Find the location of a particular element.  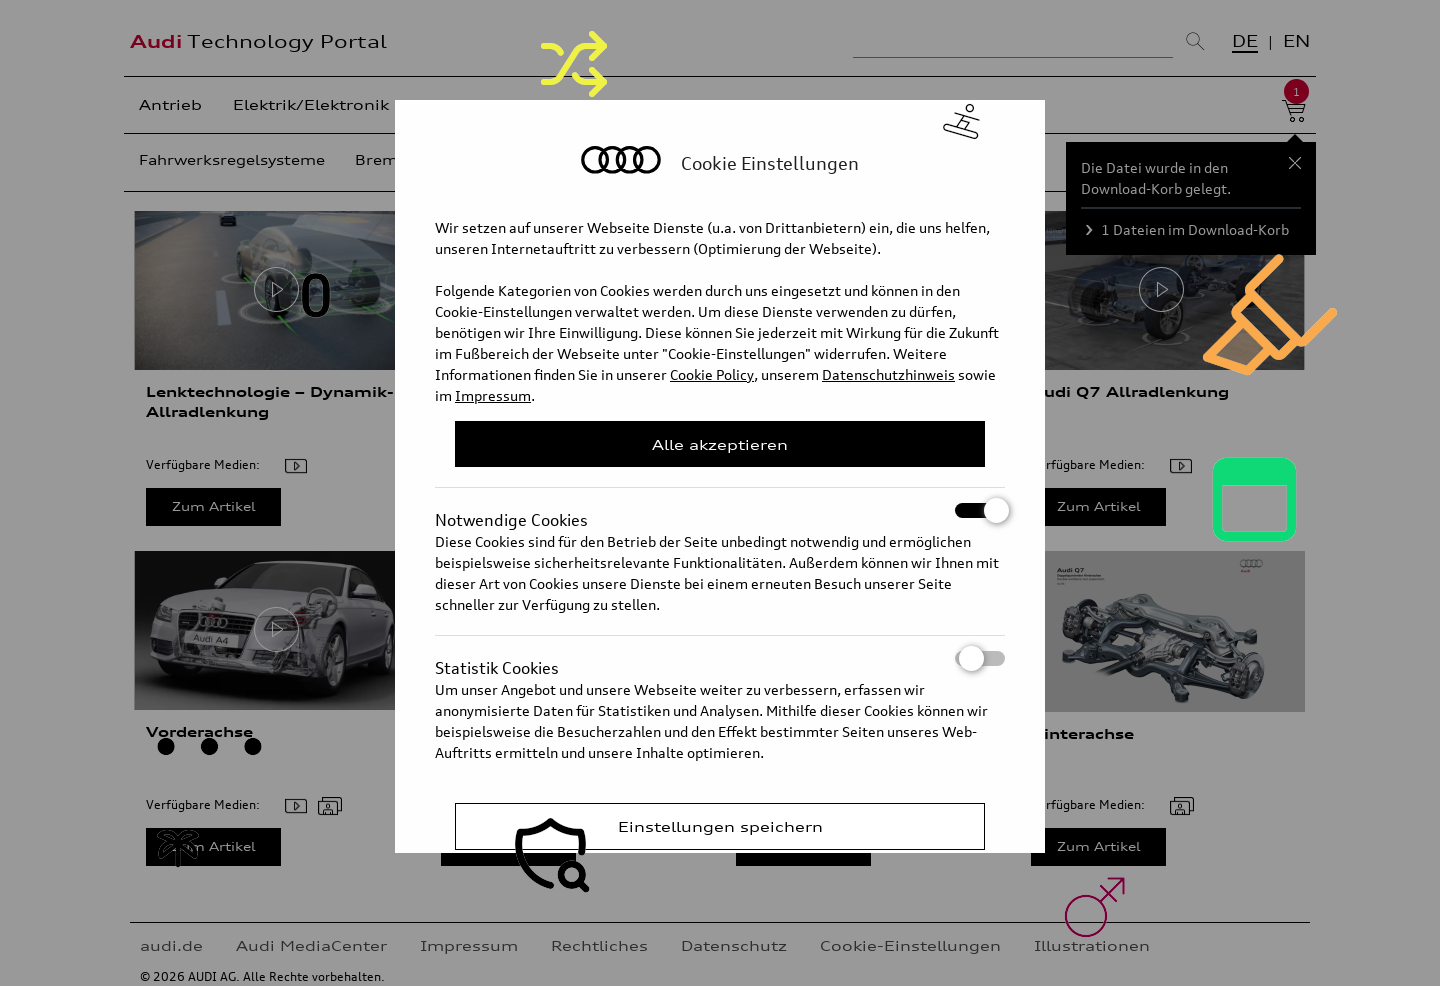

select transgender as gender identity is located at coordinates (1096, 906).